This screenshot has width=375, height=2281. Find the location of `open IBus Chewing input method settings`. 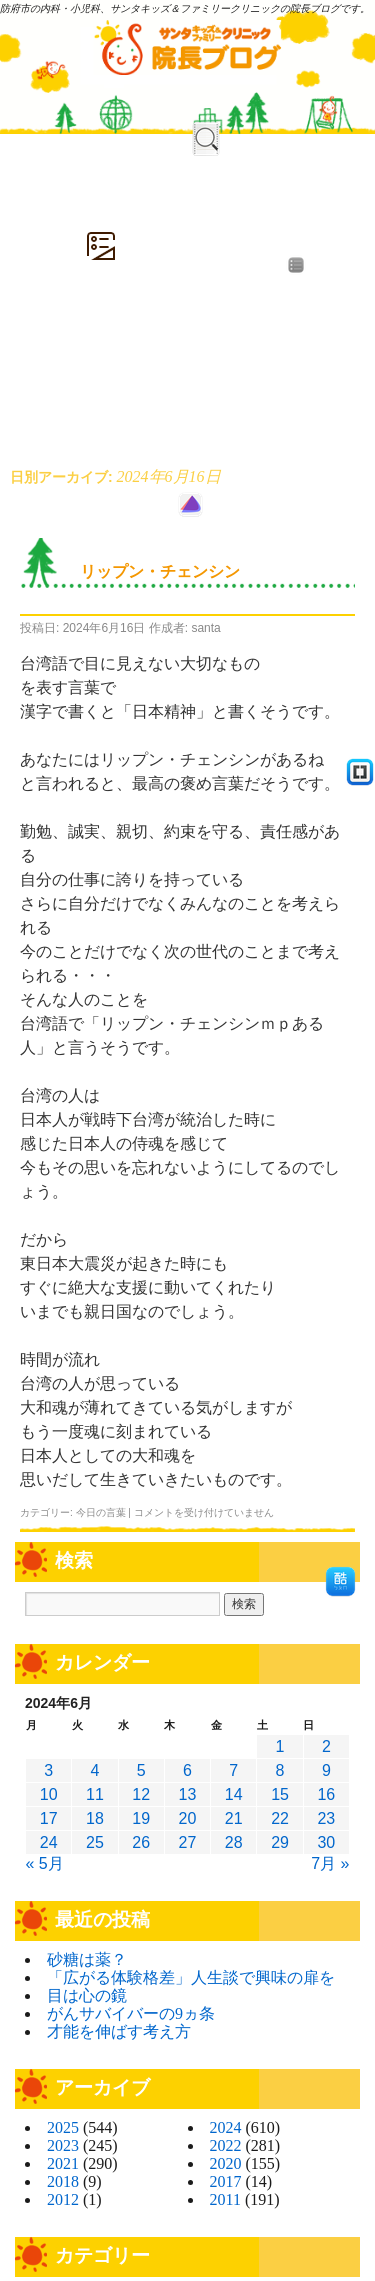

open IBus Chewing input method settings is located at coordinates (340, 1581).